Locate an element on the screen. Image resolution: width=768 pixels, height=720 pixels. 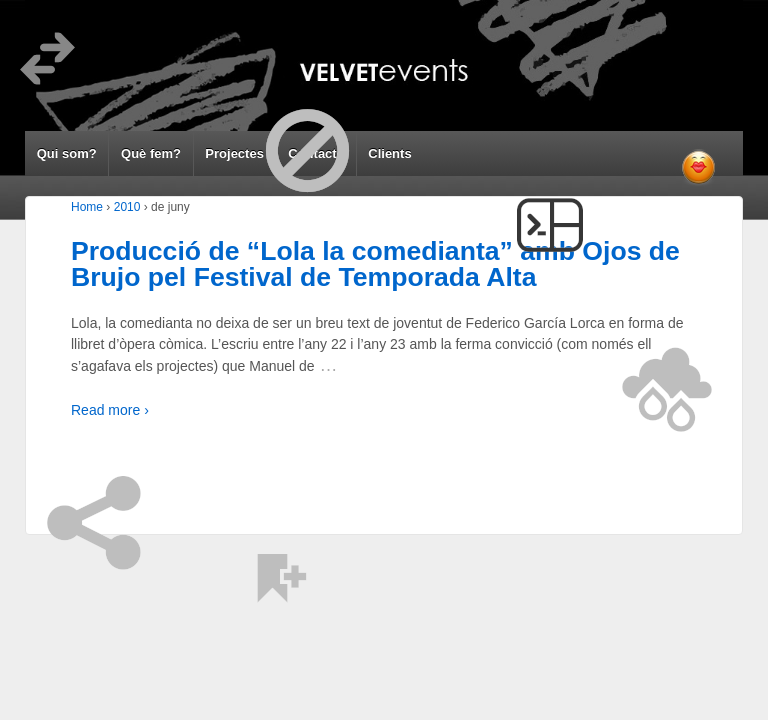
indicates scattered showers or light rain conditions is located at coordinates (667, 387).